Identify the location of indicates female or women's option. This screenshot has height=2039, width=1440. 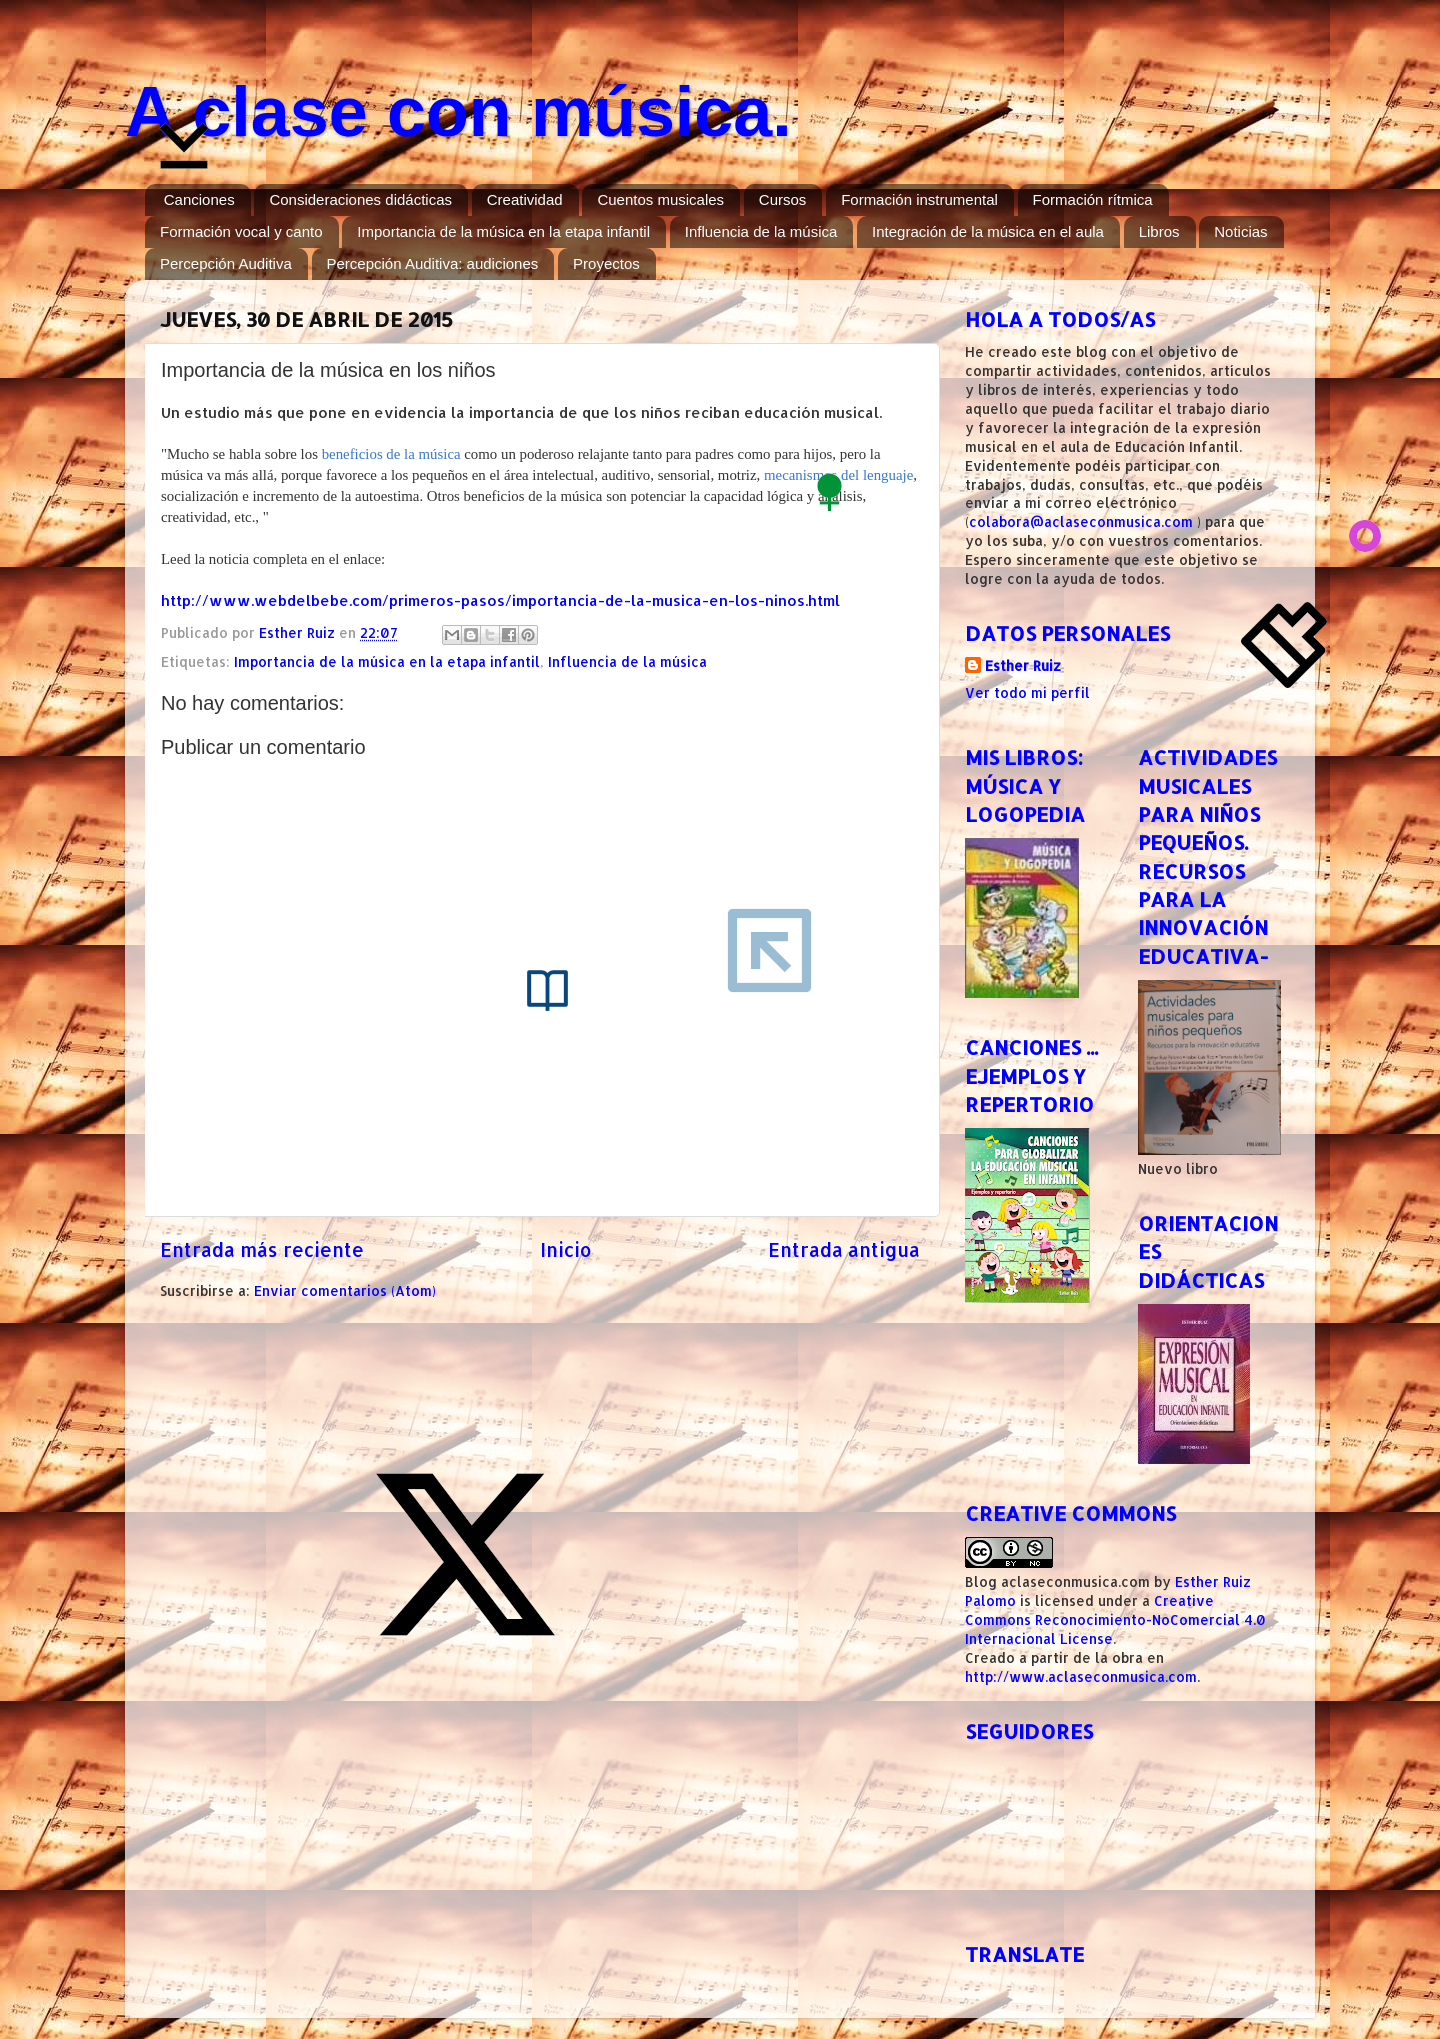
(829, 491).